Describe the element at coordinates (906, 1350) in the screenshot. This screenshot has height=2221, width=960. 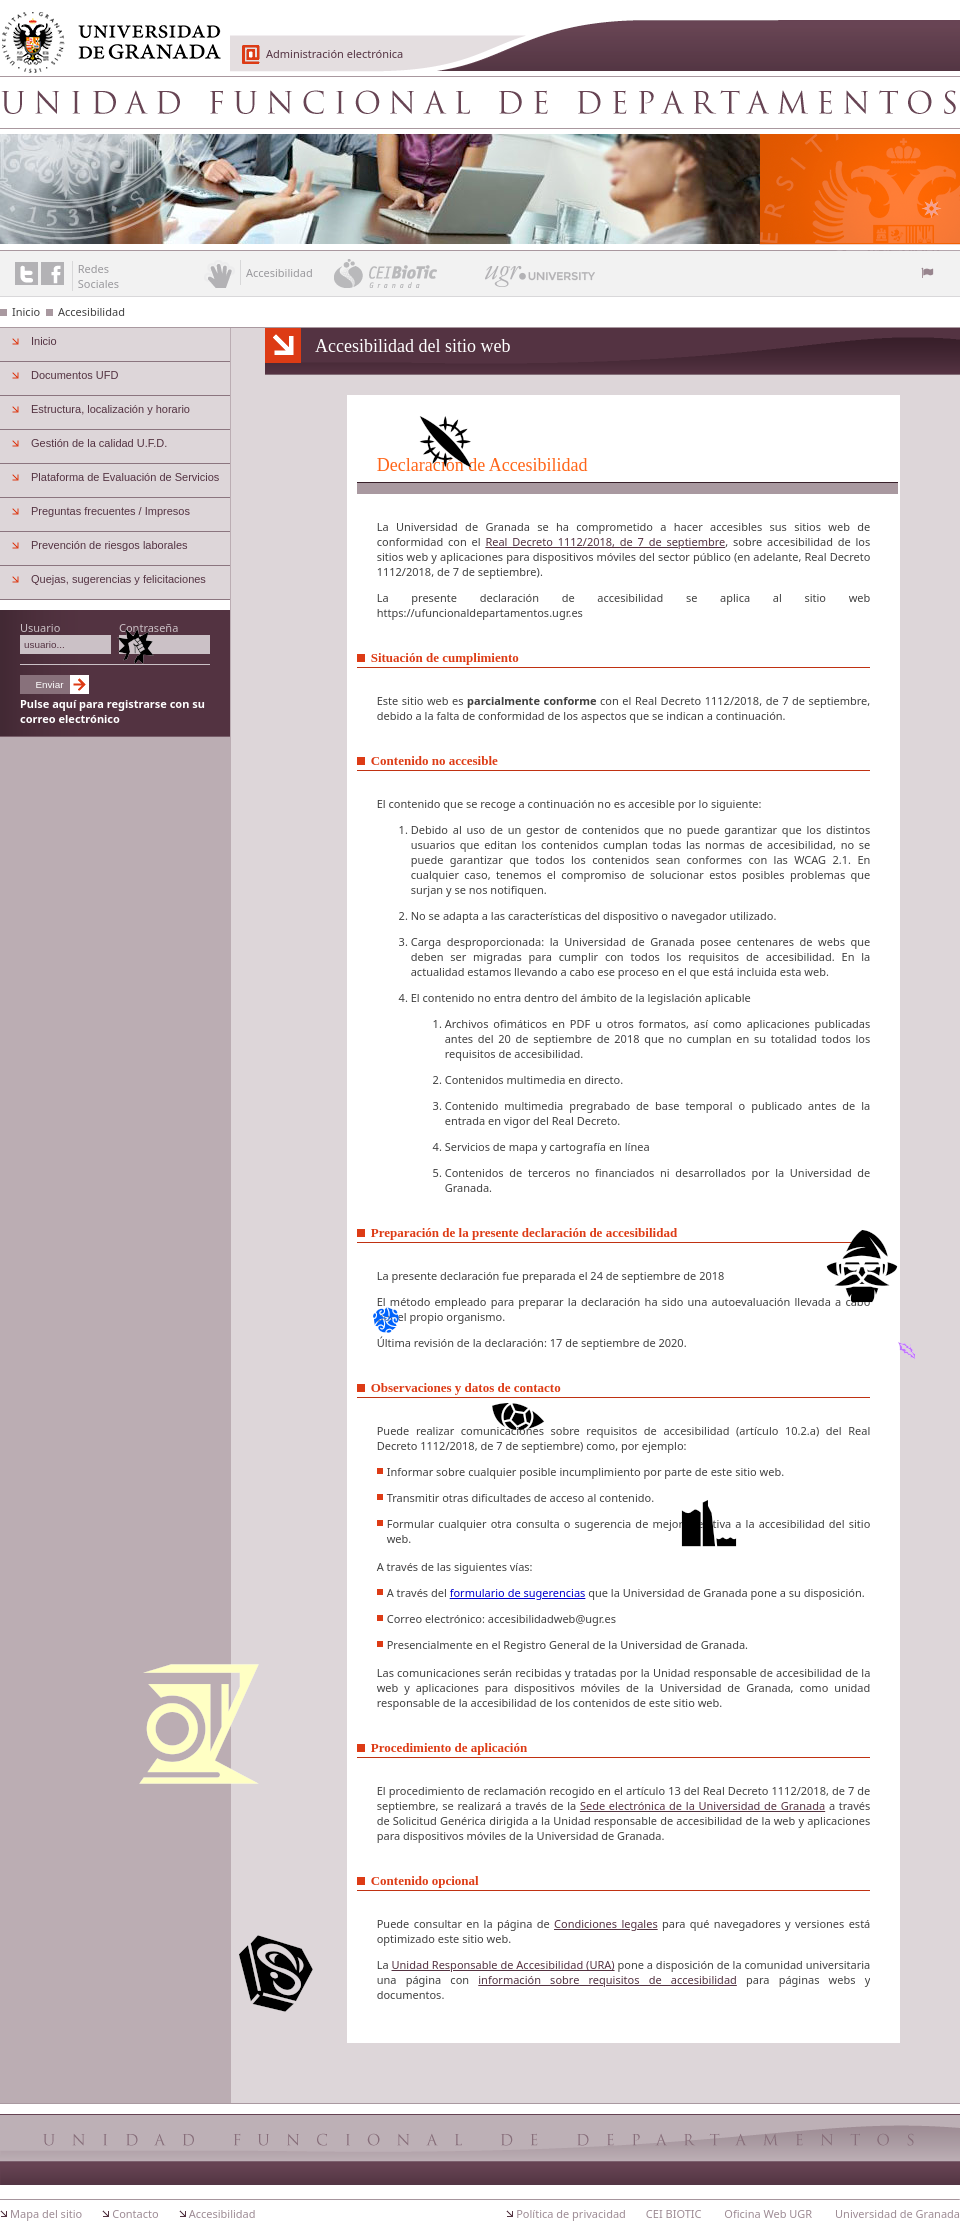
I see `indicates damage or injury status in a game` at that location.